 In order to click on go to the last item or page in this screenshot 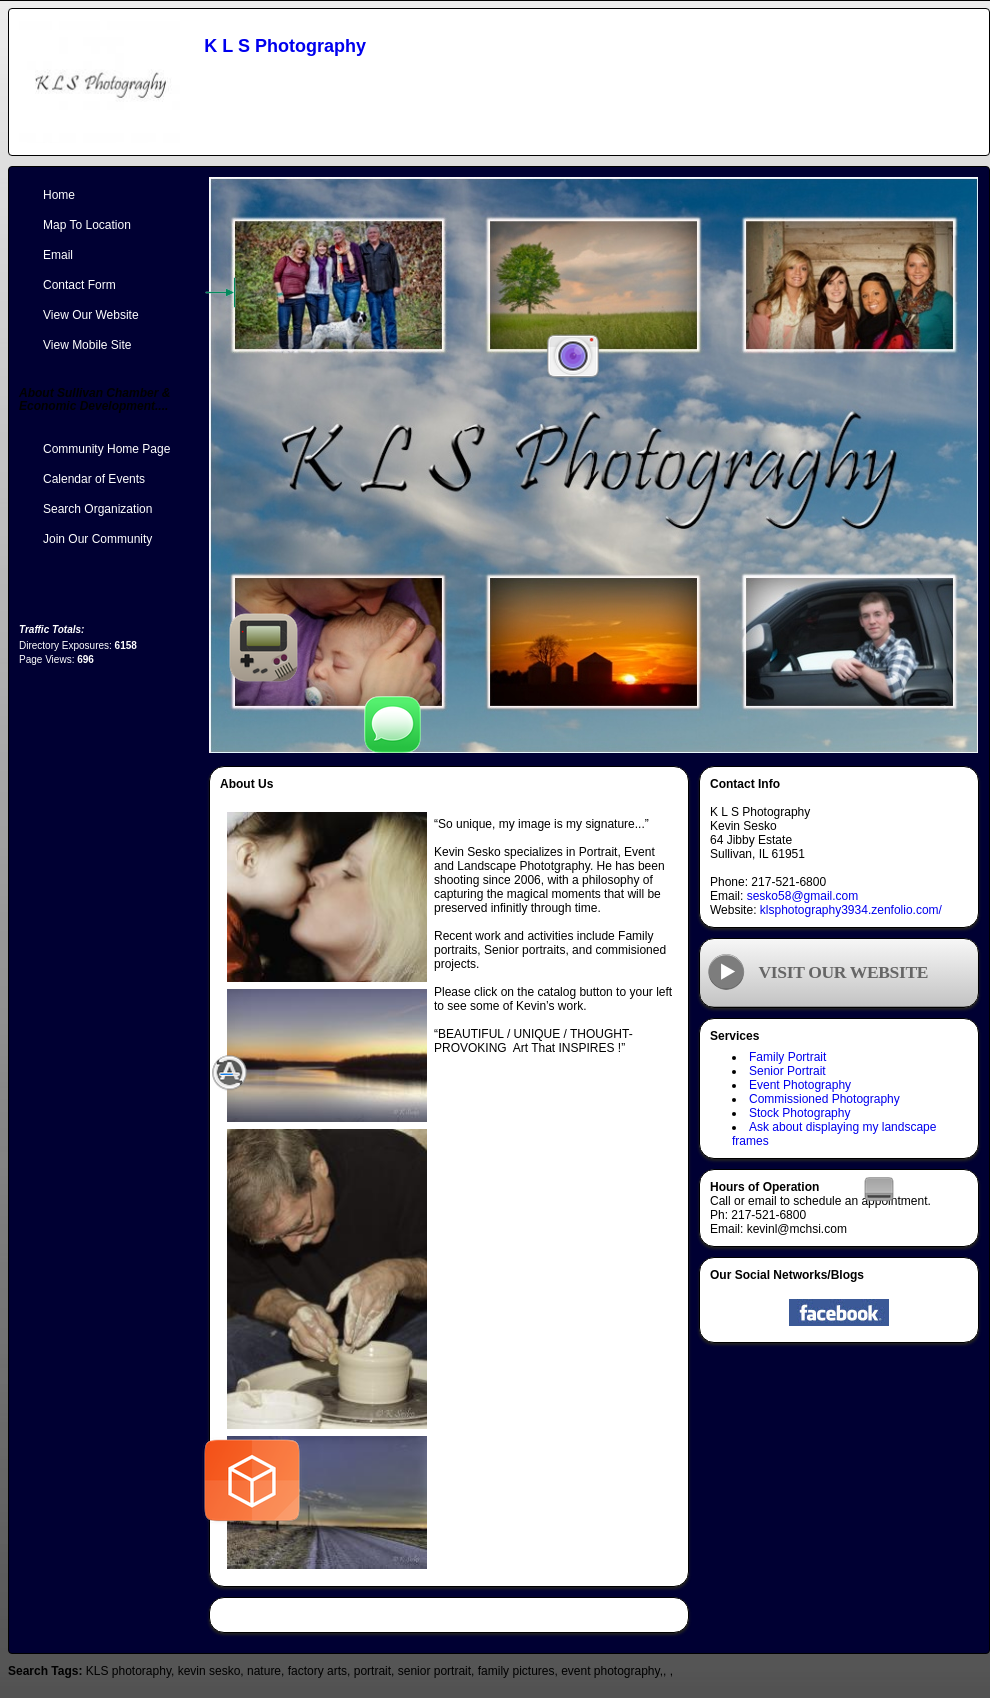, I will do `click(220, 292)`.